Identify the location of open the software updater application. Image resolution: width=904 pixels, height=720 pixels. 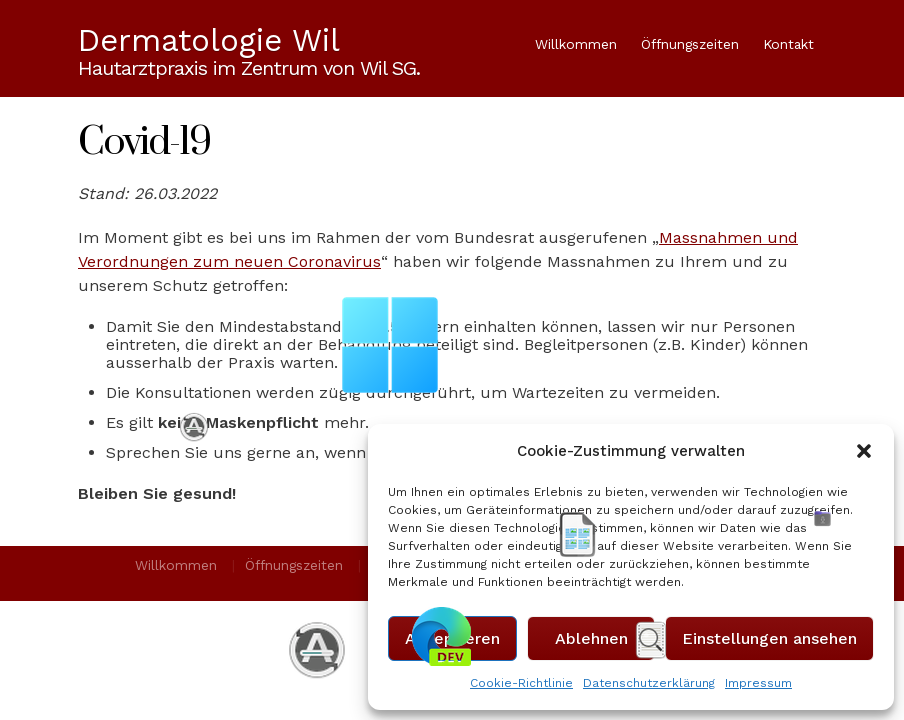
(317, 650).